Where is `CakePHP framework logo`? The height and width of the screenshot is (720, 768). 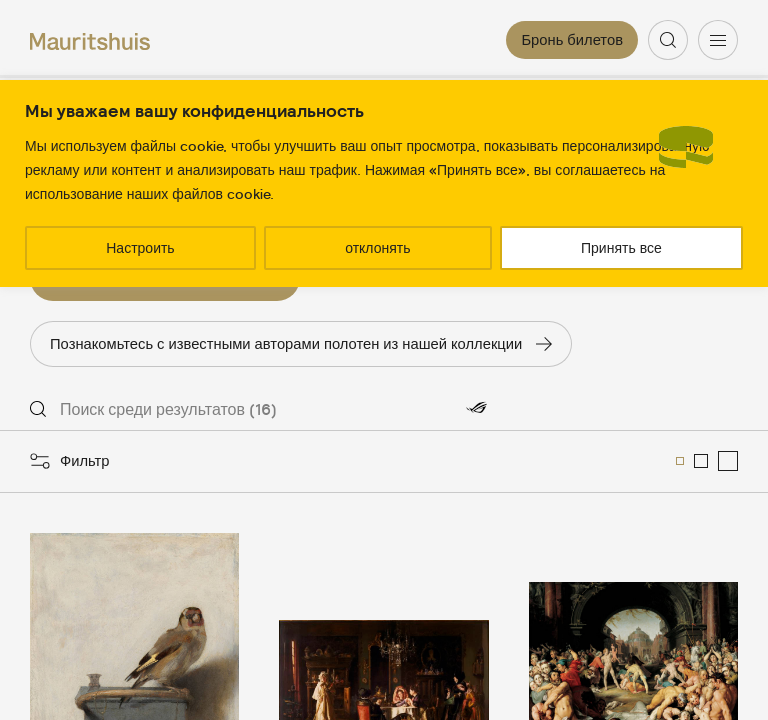 CakePHP framework logo is located at coordinates (686, 147).